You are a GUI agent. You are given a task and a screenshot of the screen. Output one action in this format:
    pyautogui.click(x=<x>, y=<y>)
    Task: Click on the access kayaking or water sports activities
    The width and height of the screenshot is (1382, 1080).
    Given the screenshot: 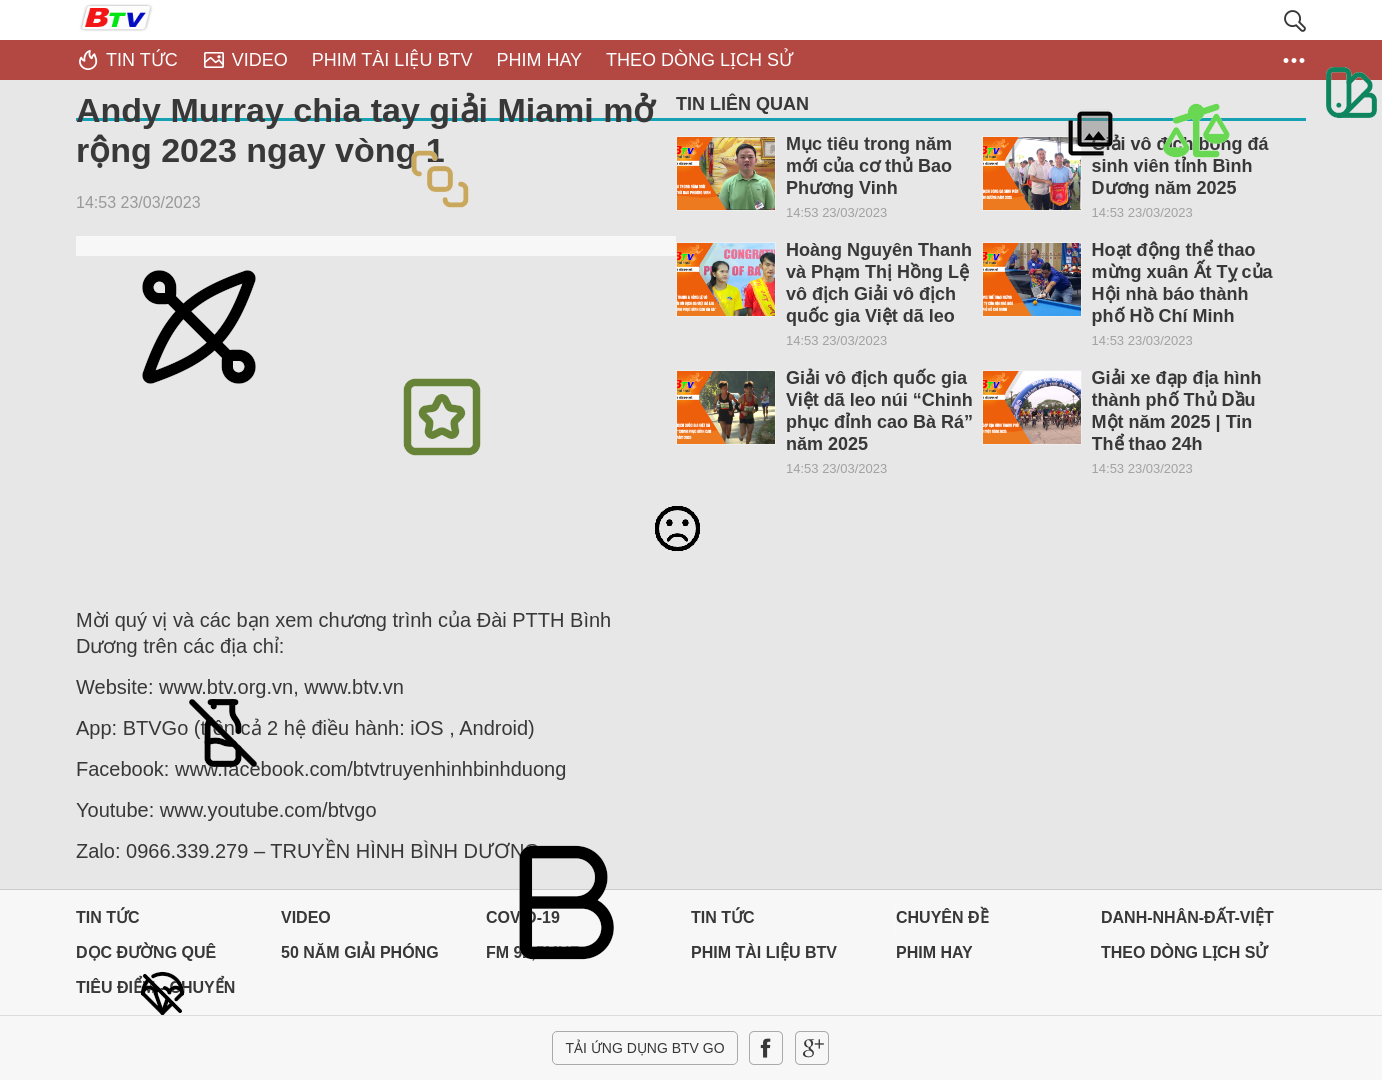 What is the action you would take?
    pyautogui.click(x=199, y=327)
    